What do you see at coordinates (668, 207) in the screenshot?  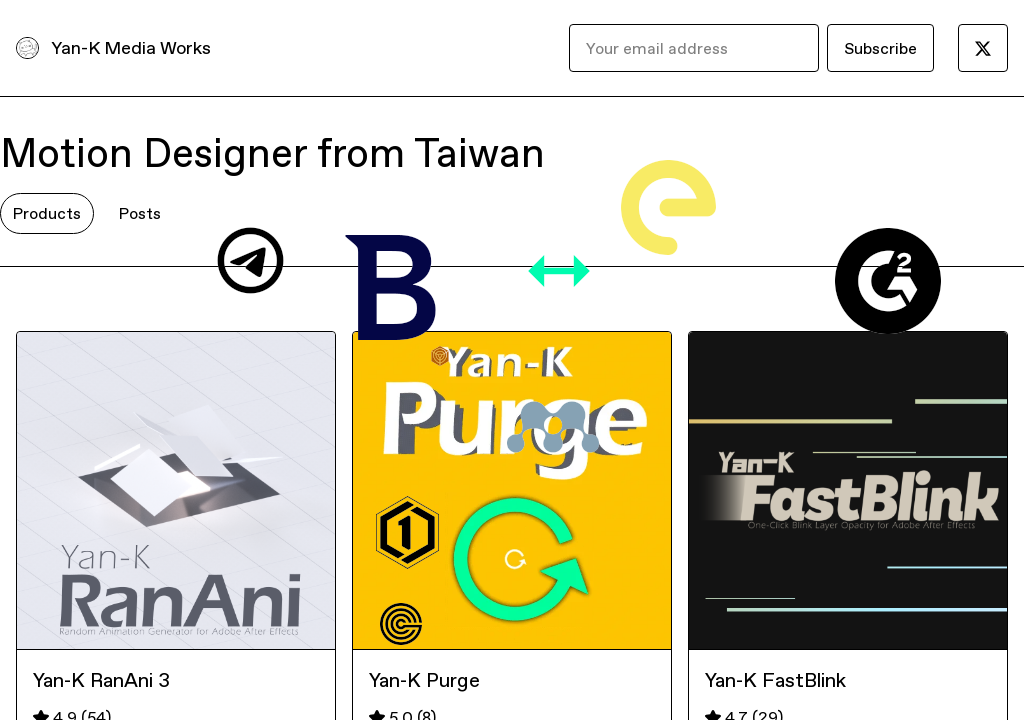 I see `open the e logo application` at bounding box center [668, 207].